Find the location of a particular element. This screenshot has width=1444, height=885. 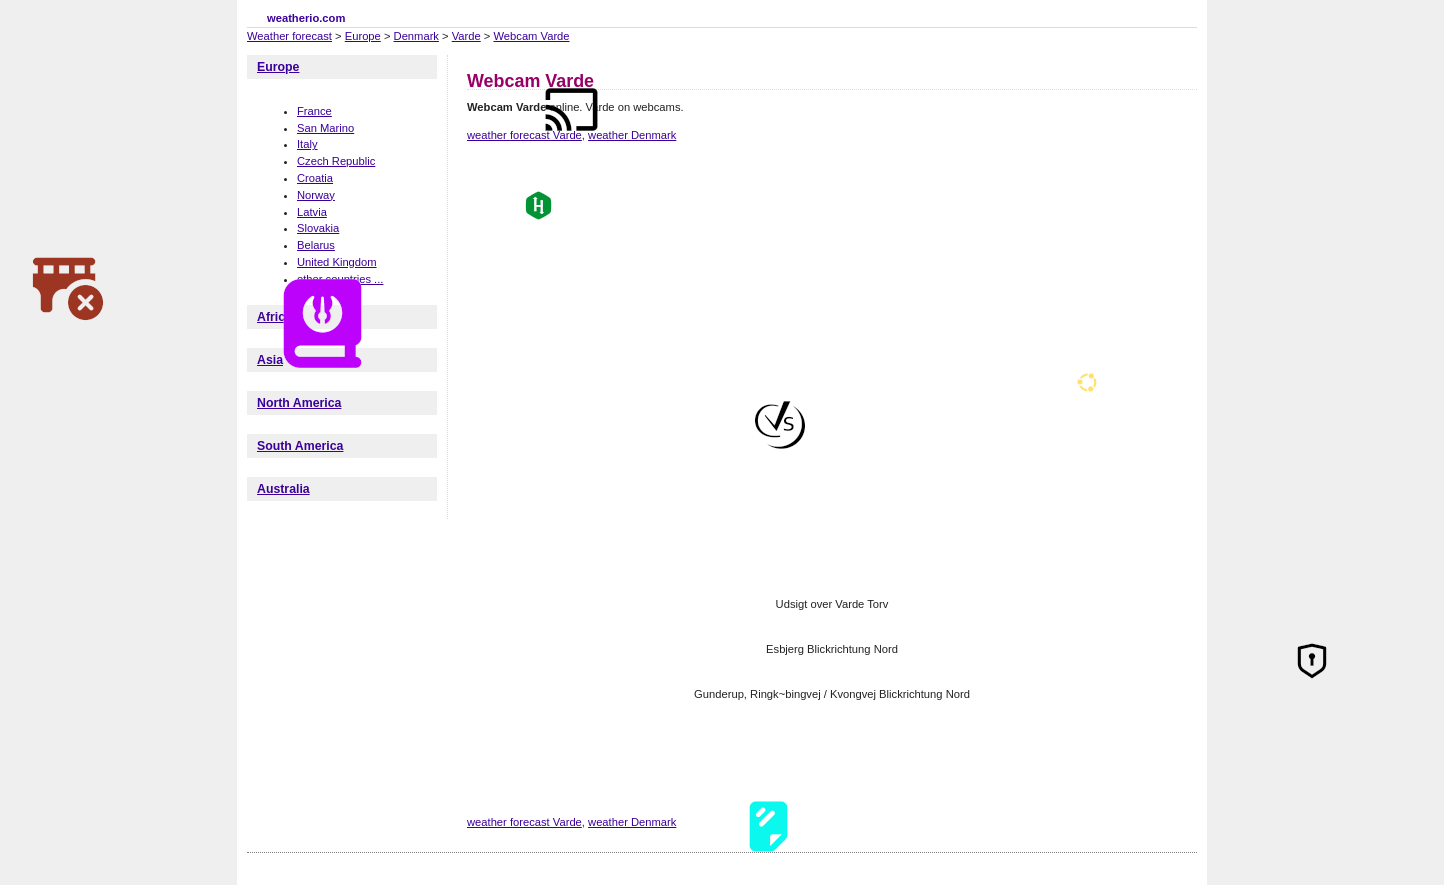

access the journal of the whills or star wars lore reference is located at coordinates (322, 323).